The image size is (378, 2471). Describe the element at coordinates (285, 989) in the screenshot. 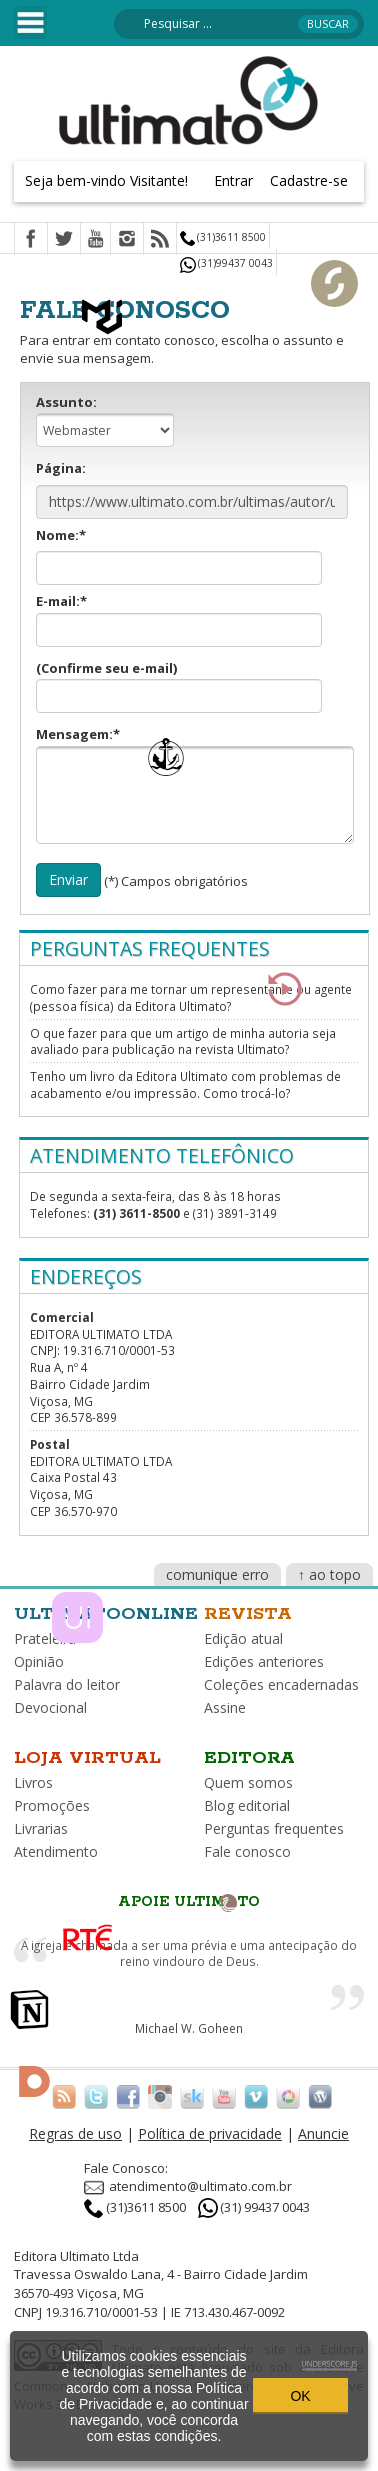

I see `view memories or flashback content` at that location.